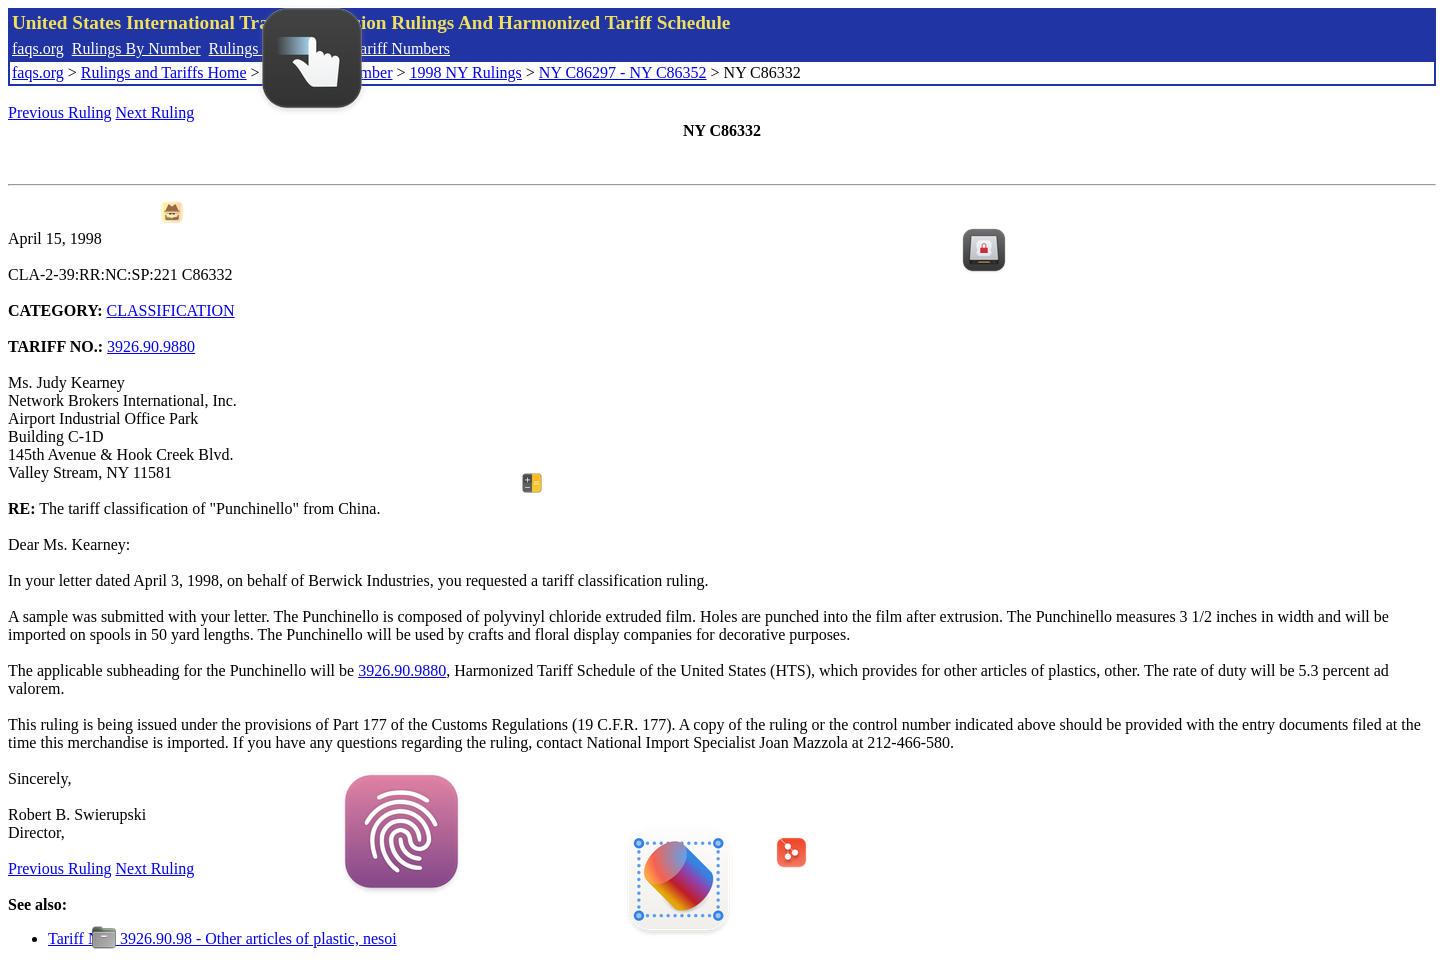 The width and height of the screenshot is (1444, 964). What do you see at coordinates (104, 937) in the screenshot?
I see `open the file manager application` at bounding box center [104, 937].